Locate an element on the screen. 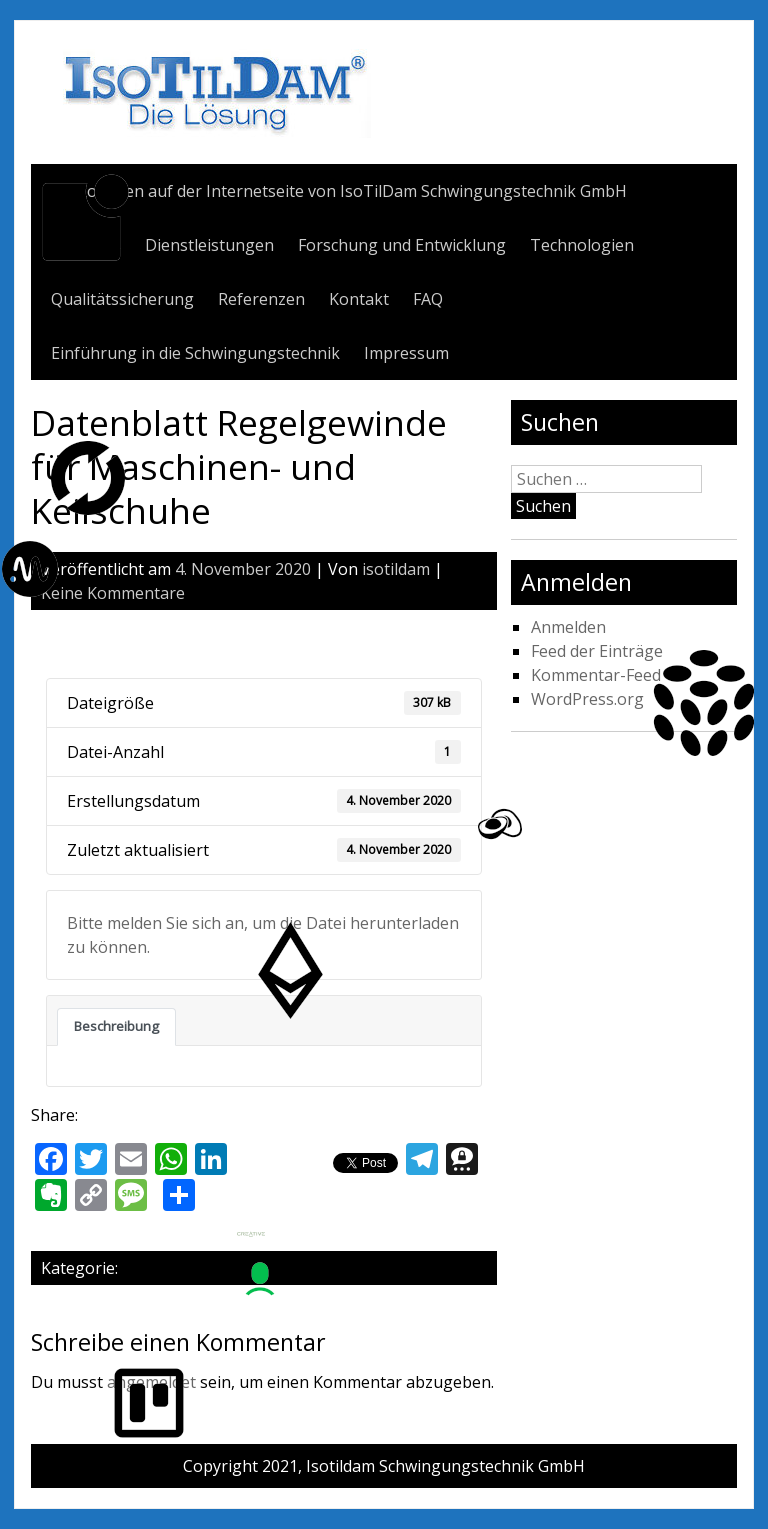  indicates new notifications or unread alerts is located at coordinates (81, 217).